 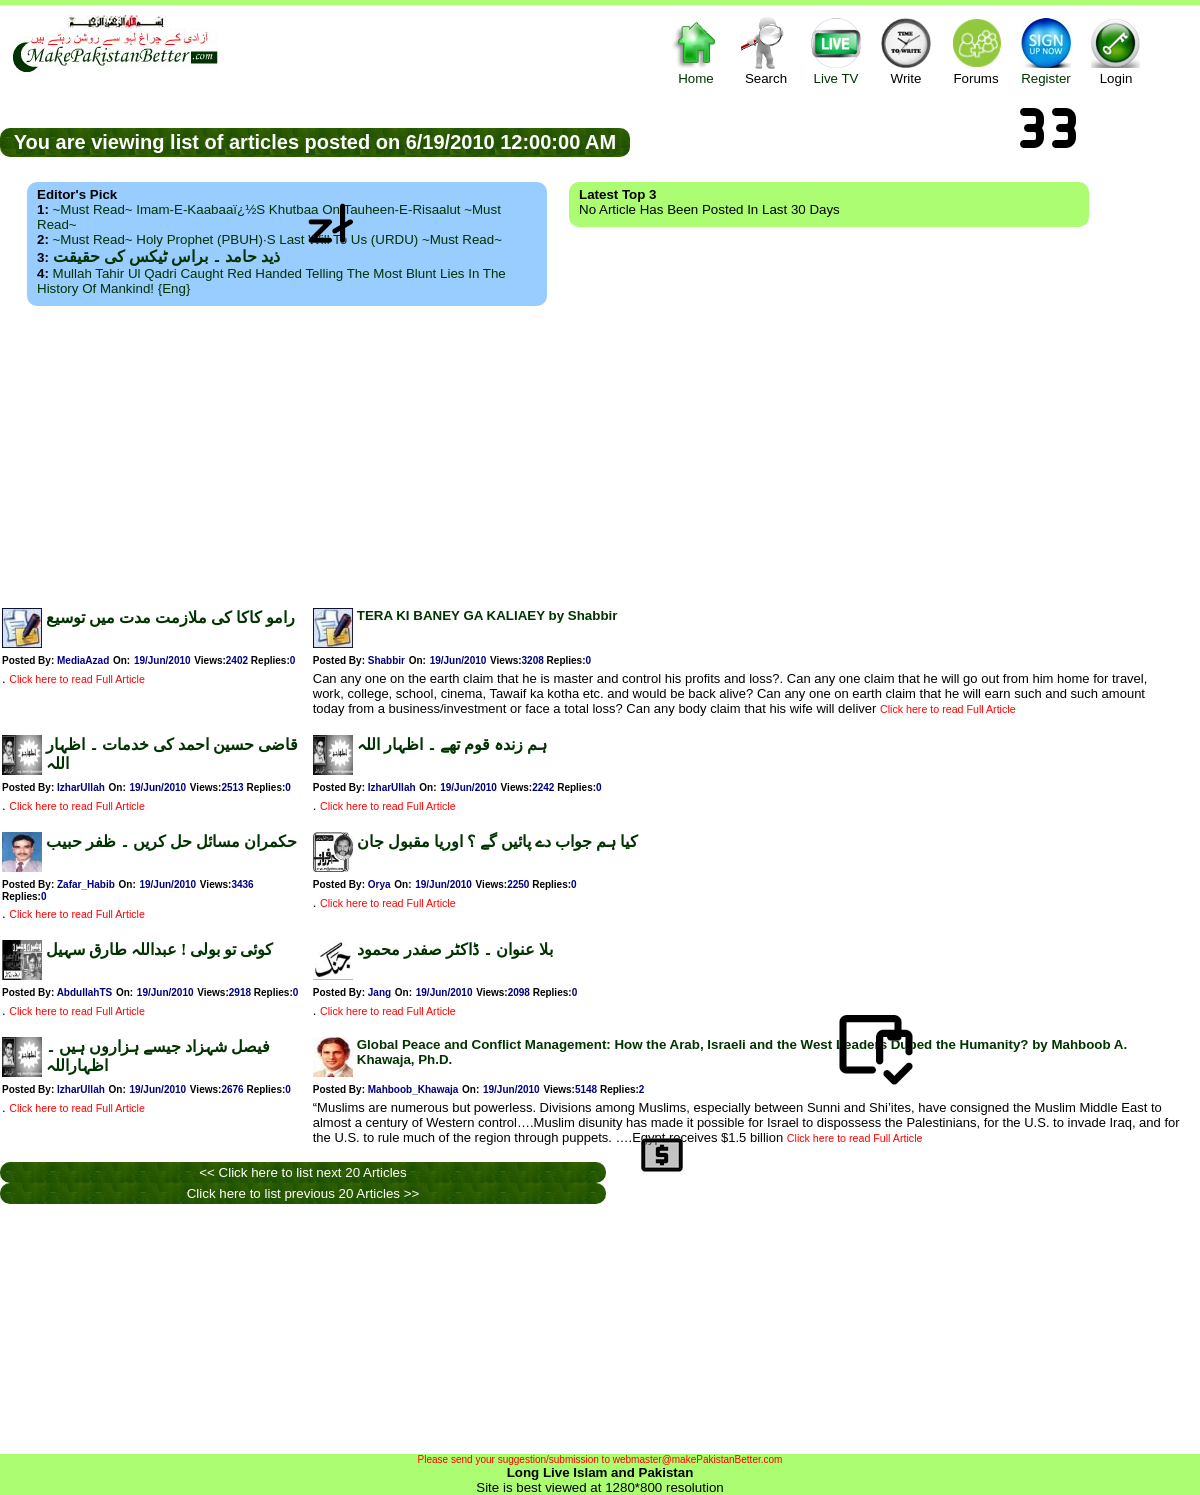 What do you see at coordinates (329, 224) in the screenshot?
I see `indicates price or amount in Polish złoty` at bounding box center [329, 224].